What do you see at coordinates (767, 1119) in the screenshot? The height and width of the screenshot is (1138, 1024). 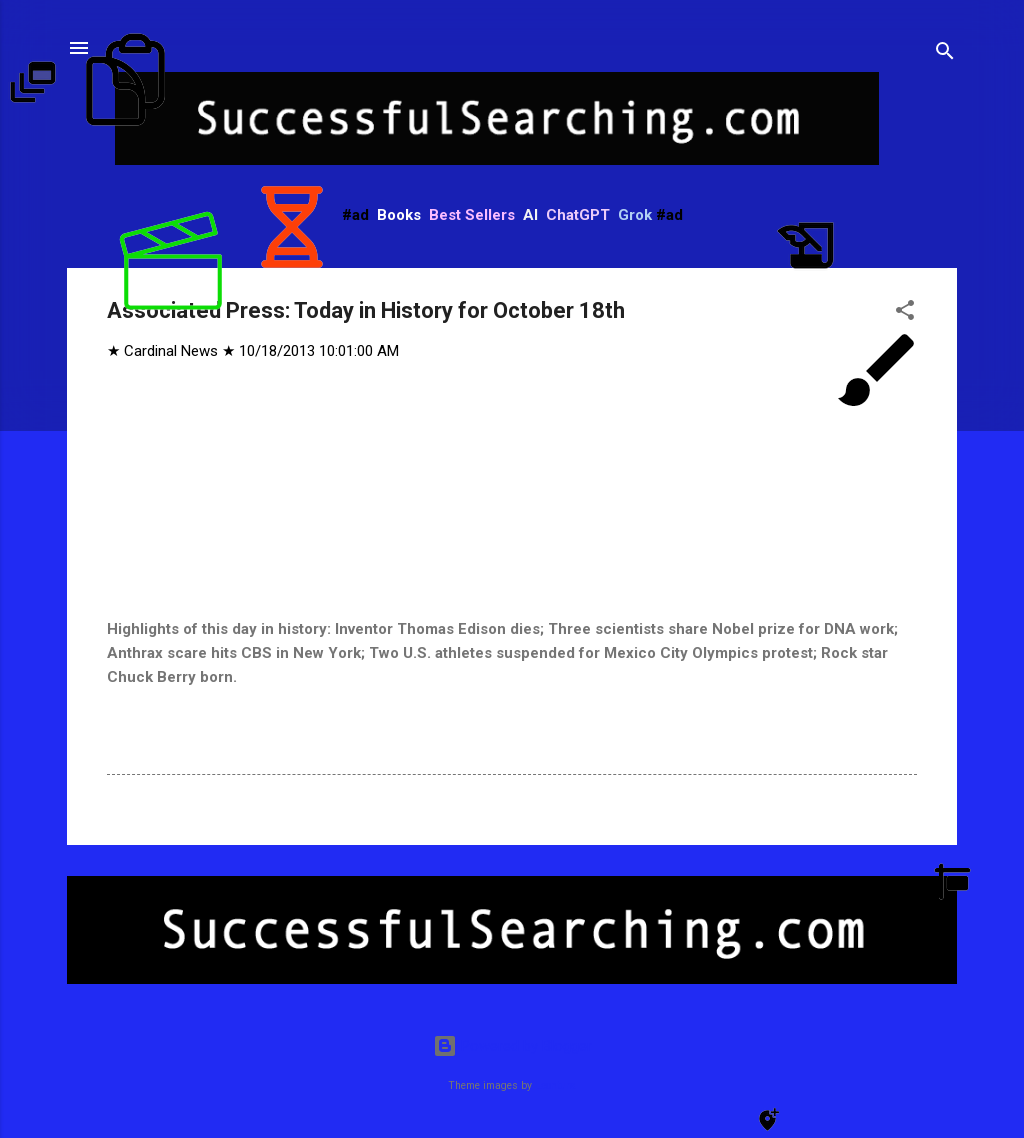 I see `add a new location pin to the map` at bounding box center [767, 1119].